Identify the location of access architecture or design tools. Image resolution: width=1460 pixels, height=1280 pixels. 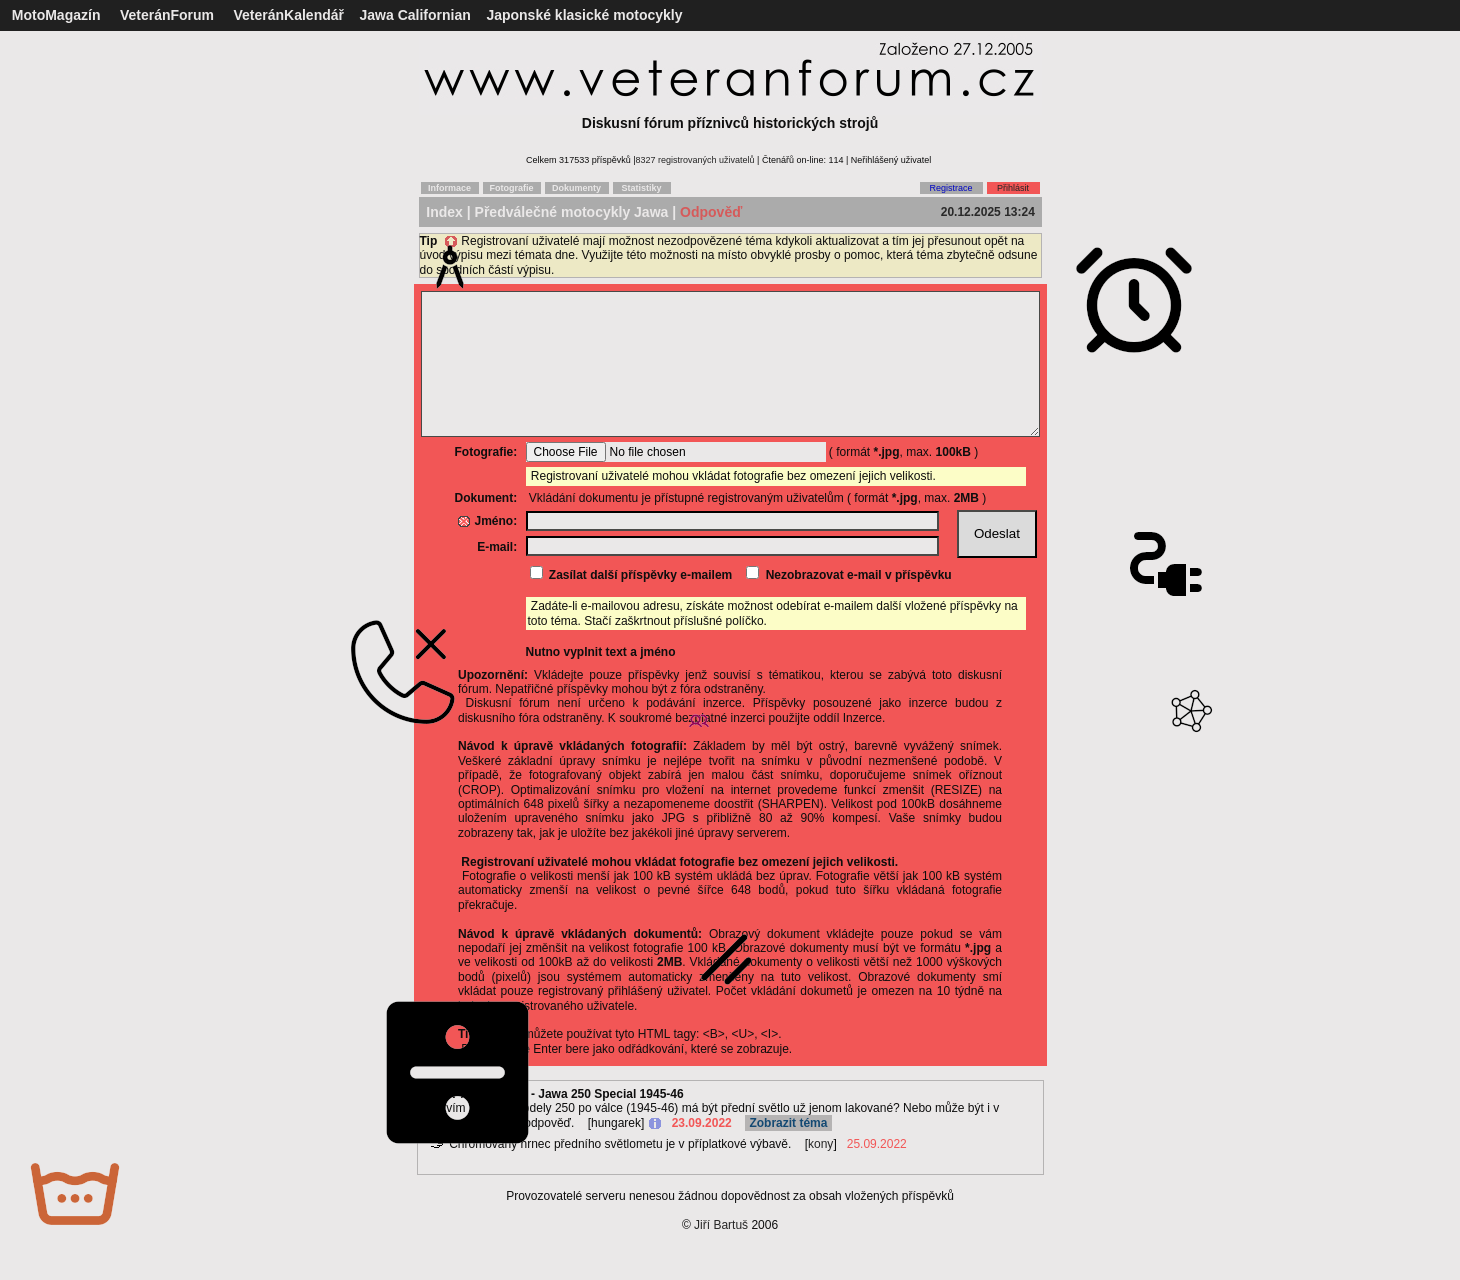
(450, 267).